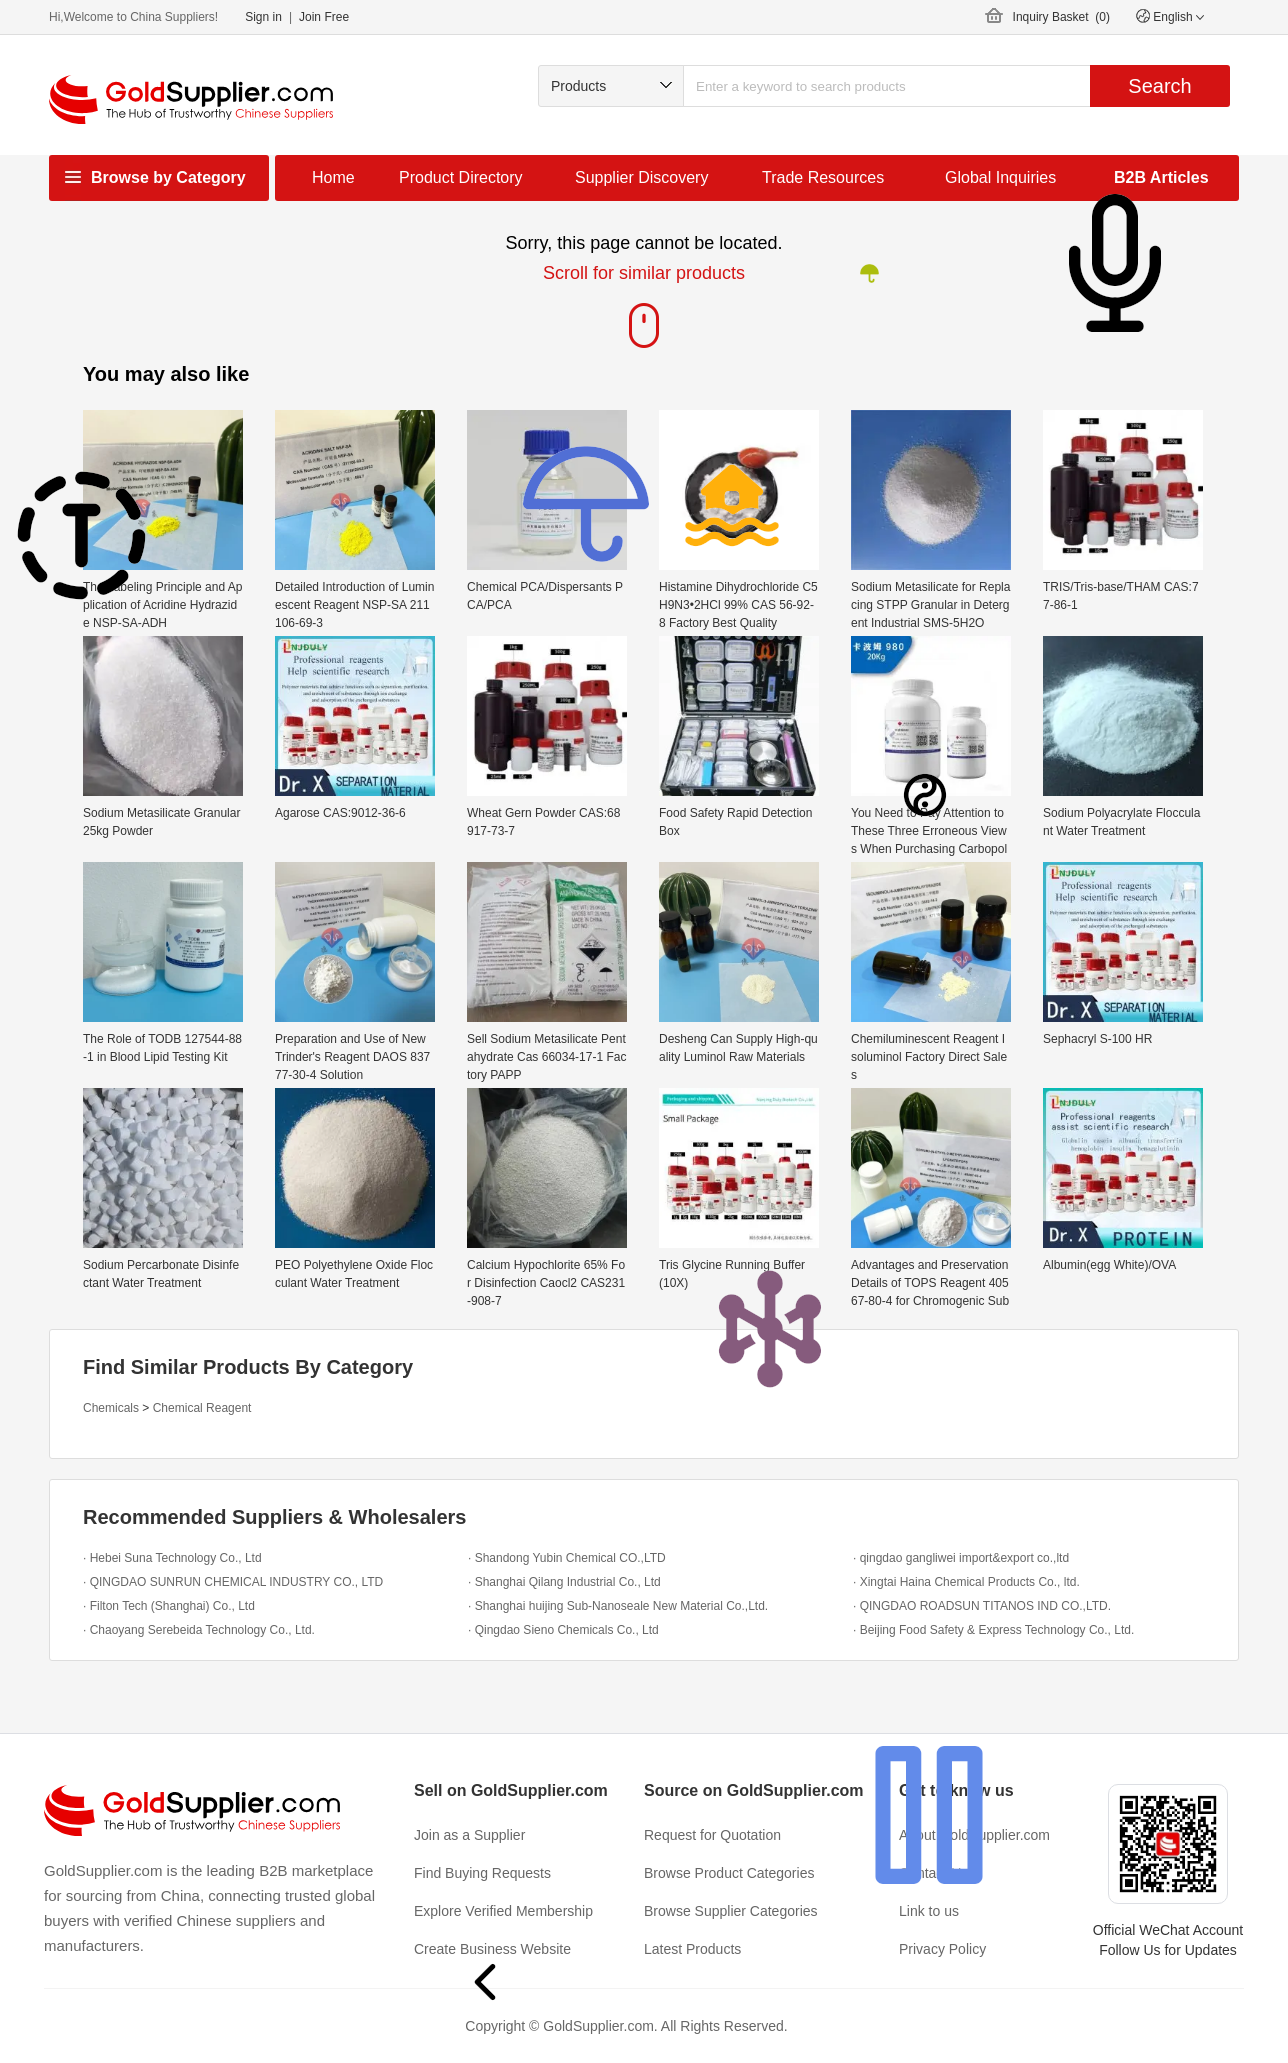 The width and height of the screenshot is (1288, 2063). I want to click on toggle balance or harmony mode, so click(925, 795).